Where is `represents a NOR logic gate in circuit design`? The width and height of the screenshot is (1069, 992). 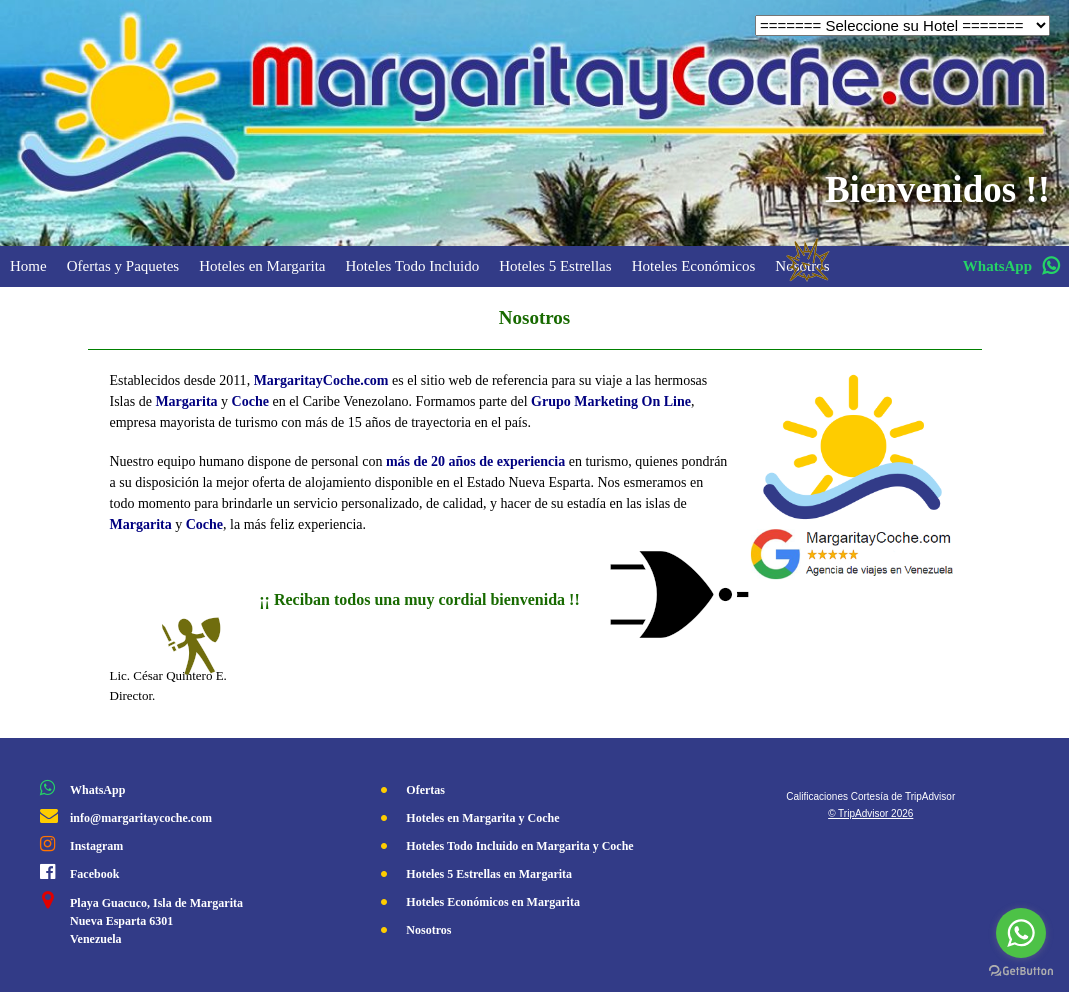
represents a NOR logic gate in circuit design is located at coordinates (679, 594).